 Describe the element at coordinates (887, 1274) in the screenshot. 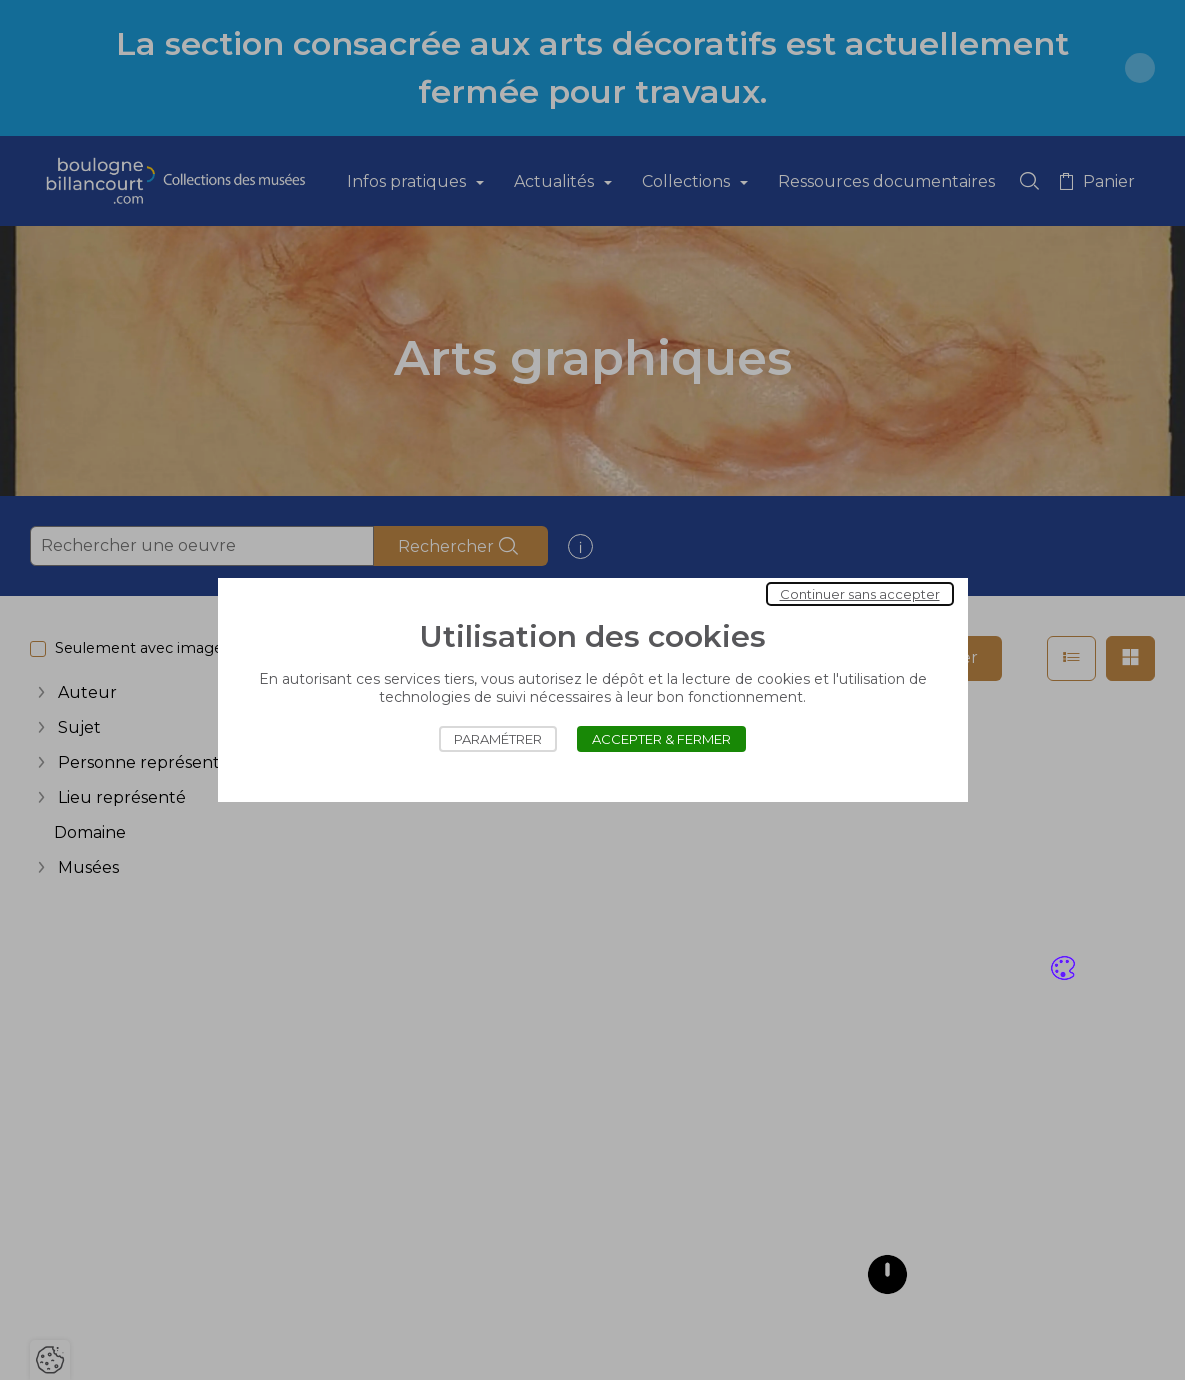

I see `indicates 12 o'clock or noon/midnight` at that location.